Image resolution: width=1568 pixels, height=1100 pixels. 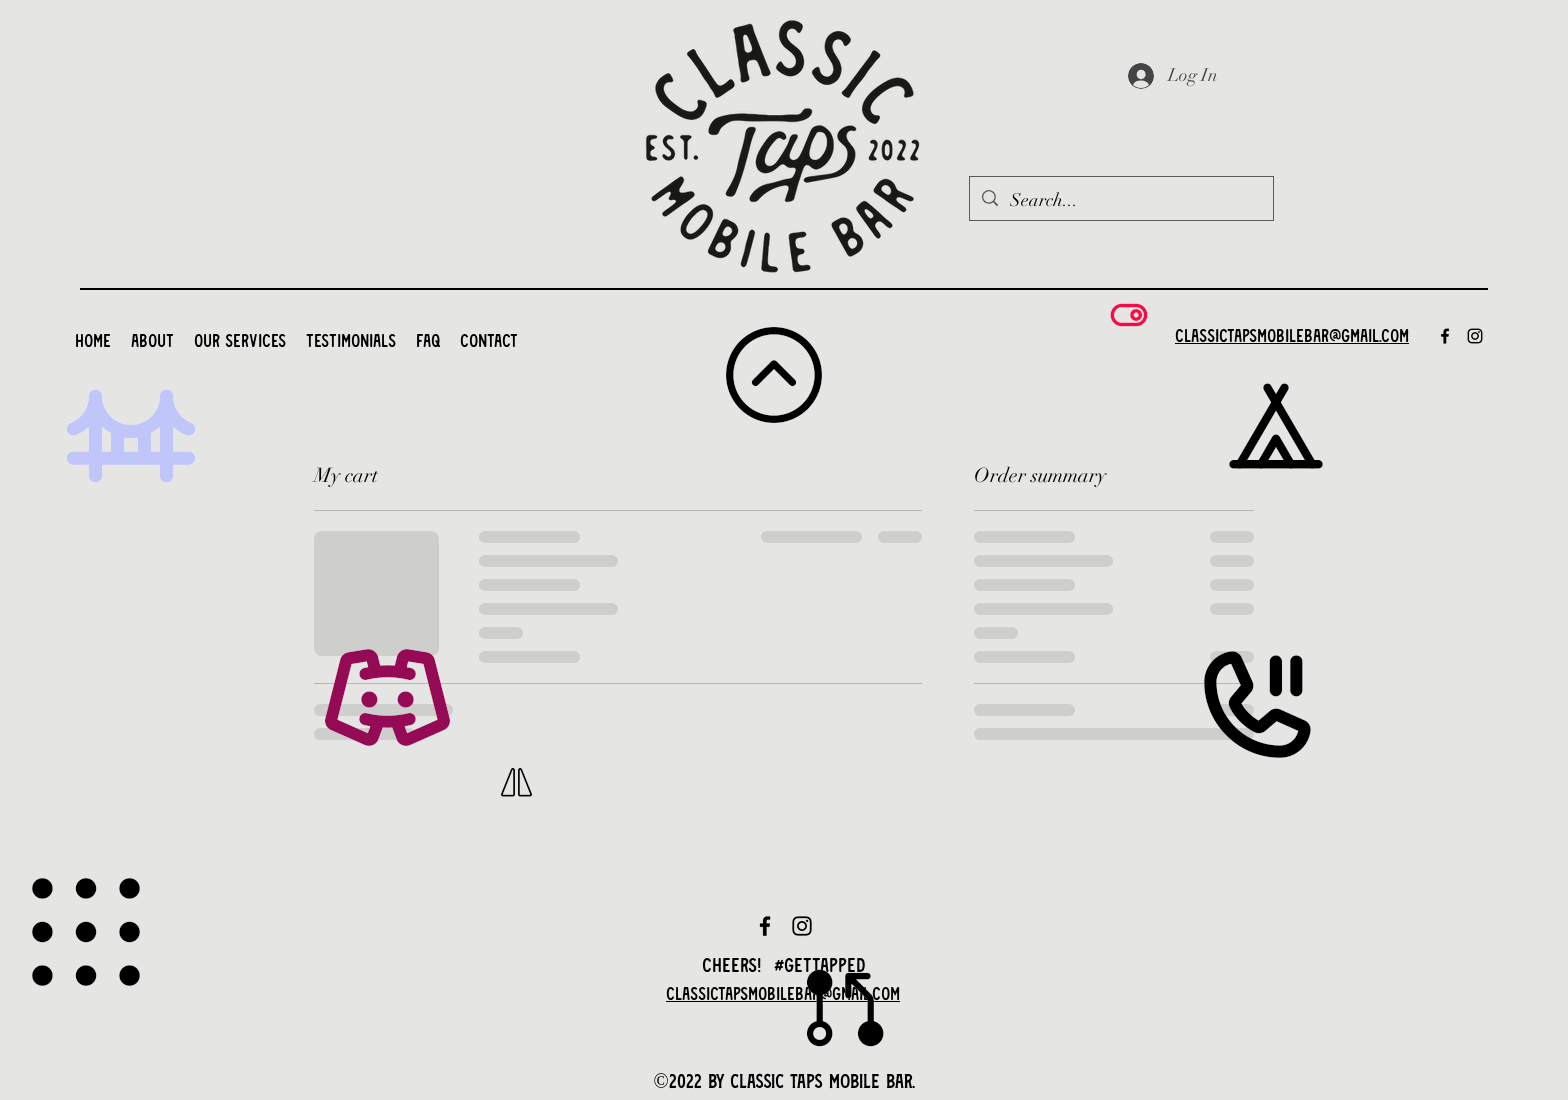 What do you see at coordinates (774, 375) in the screenshot?
I see `scroll to top of page` at bounding box center [774, 375].